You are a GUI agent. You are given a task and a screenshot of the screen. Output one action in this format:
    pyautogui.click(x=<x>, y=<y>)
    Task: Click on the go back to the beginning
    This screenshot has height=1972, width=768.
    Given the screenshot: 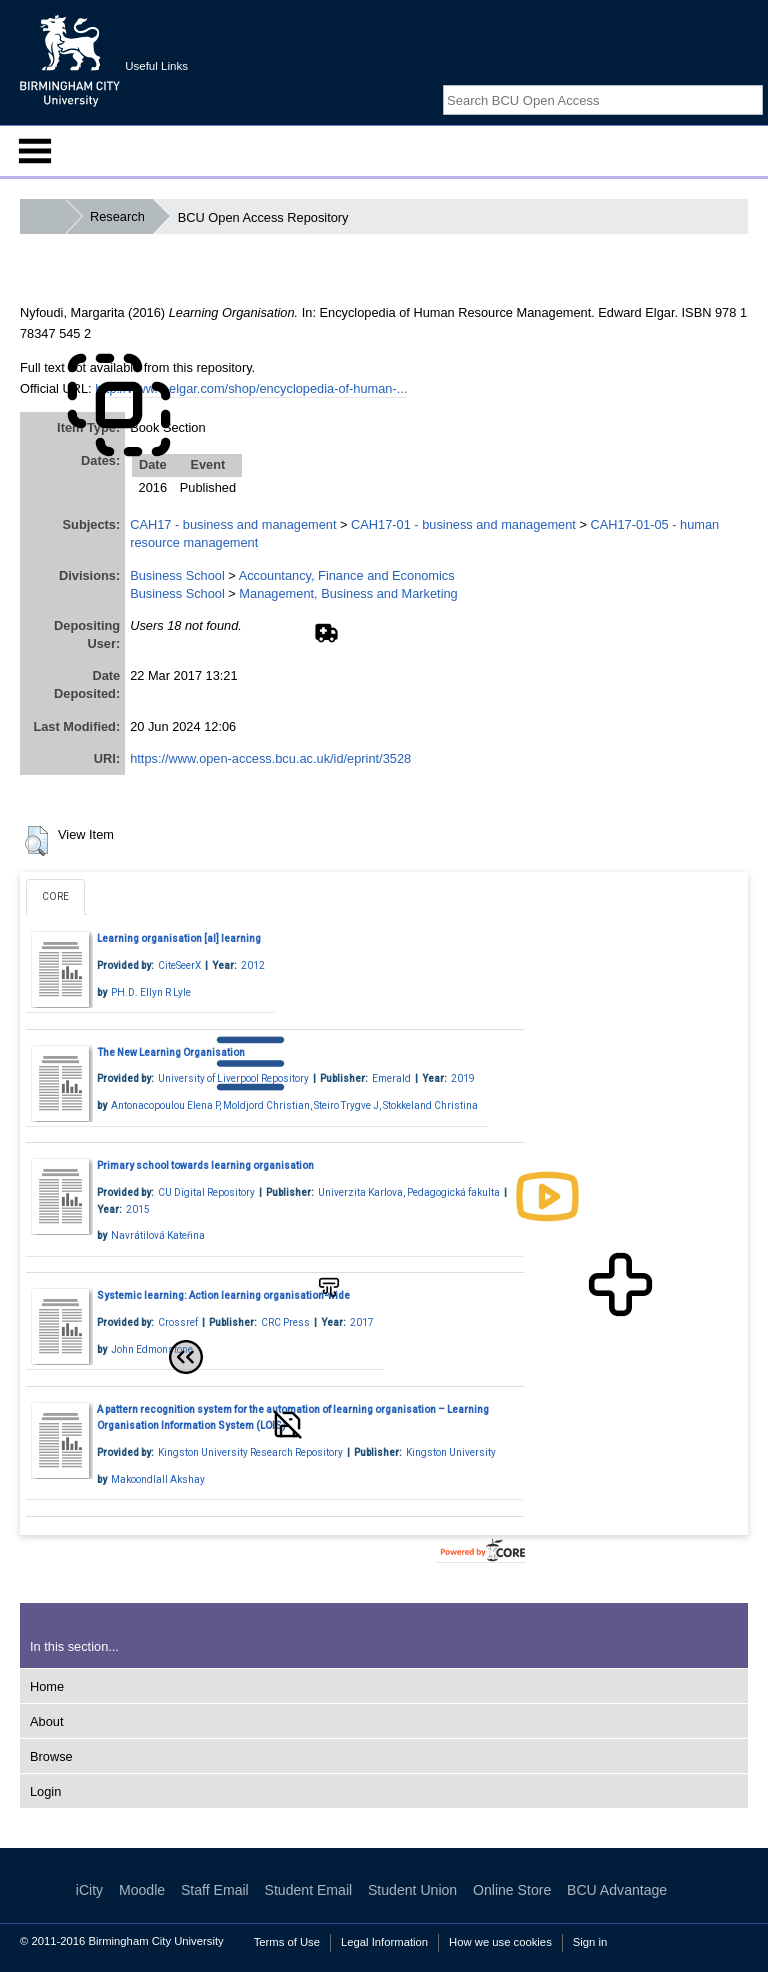 What is the action you would take?
    pyautogui.click(x=186, y=1357)
    